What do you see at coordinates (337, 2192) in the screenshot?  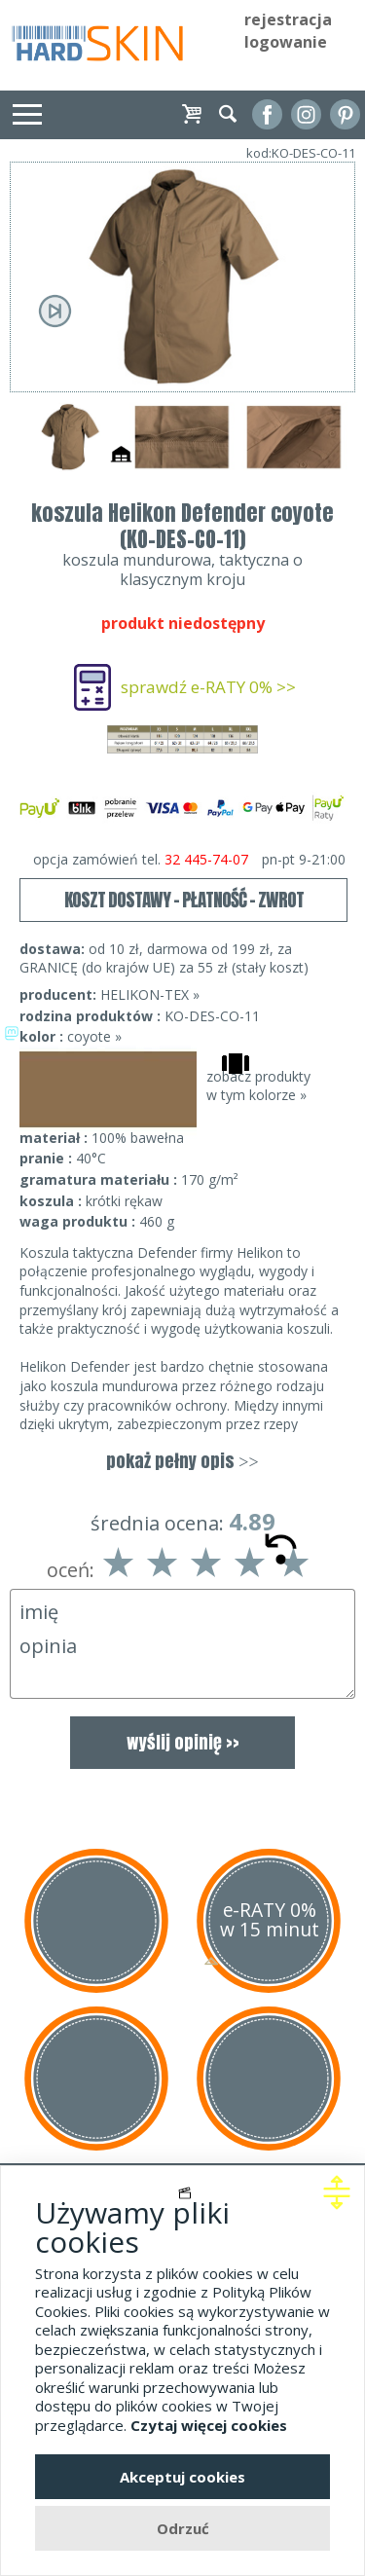 I see `split view vertically` at bounding box center [337, 2192].